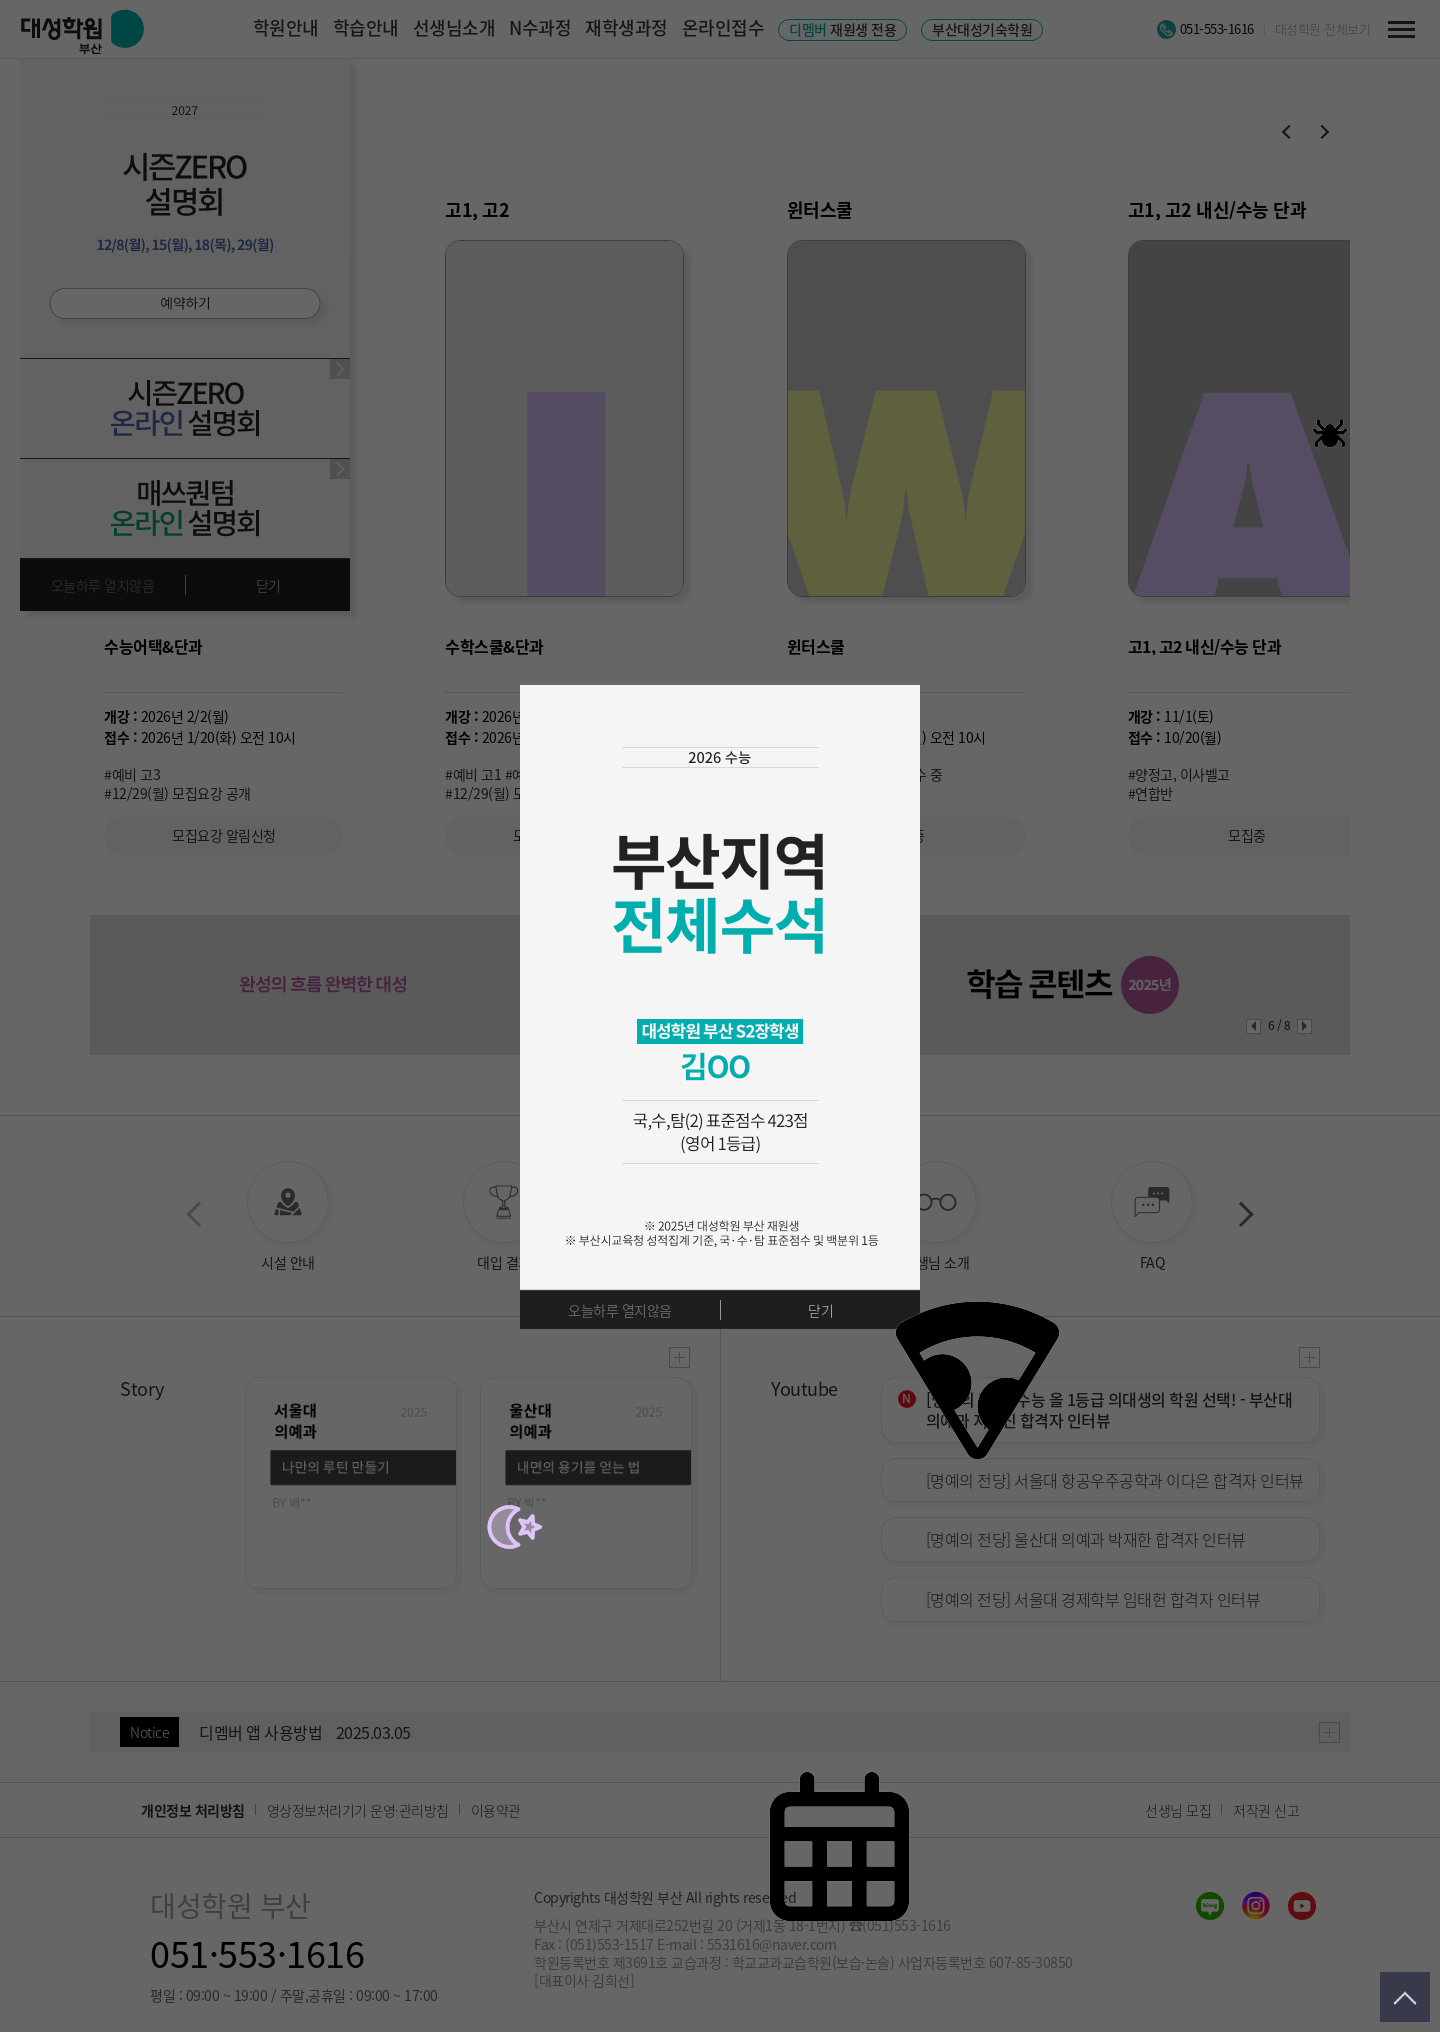  I want to click on indicates a bug or error in the system, so click(1330, 434).